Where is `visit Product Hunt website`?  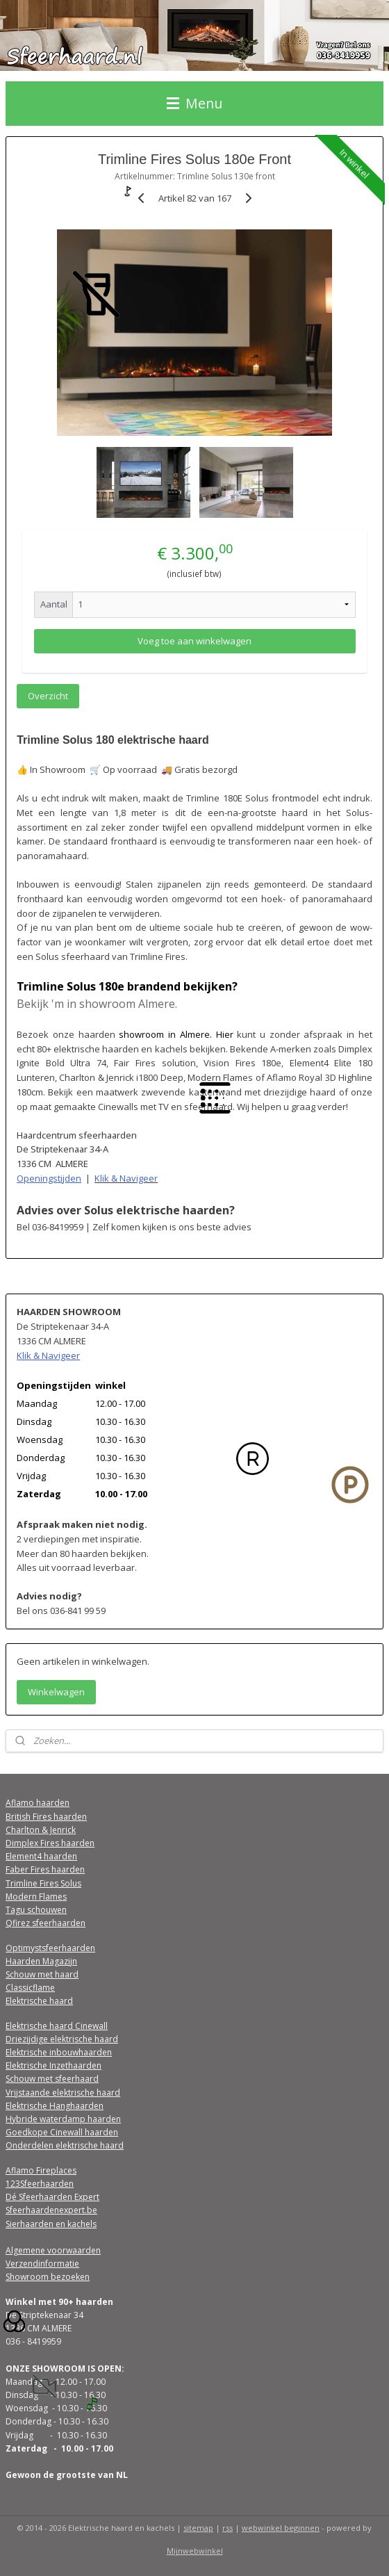
visit Product Hunt website is located at coordinates (350, 1485).